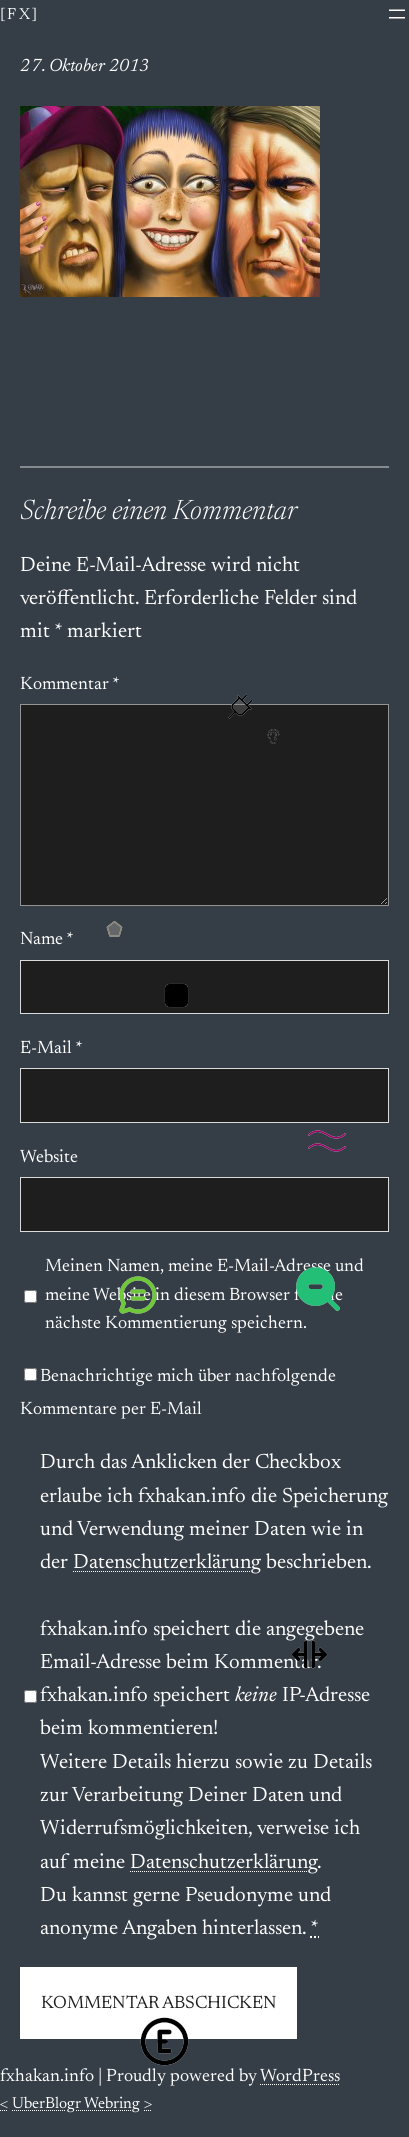 The width and height of the screenshot is (409, 2137). I want to click on split view horizontally, so click(309, 1654).